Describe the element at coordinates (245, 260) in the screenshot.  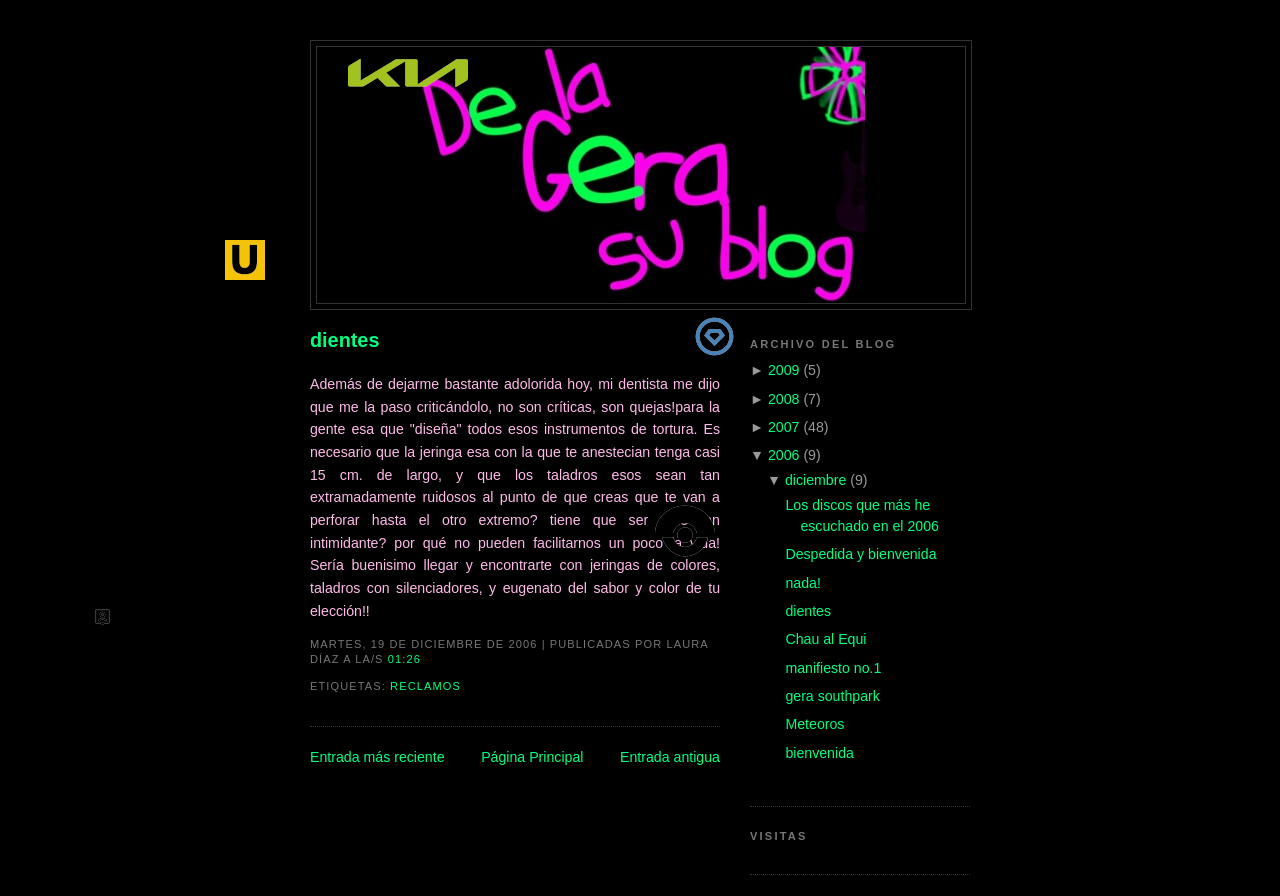
I see `visit unpkg CDN service` at that location.